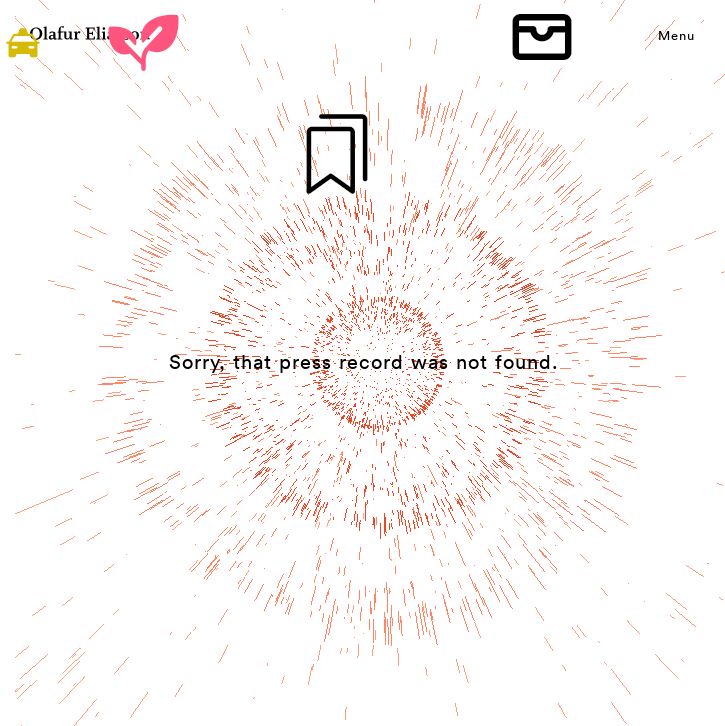 The image size is (725, 726). What do you see at coordinates (542, 37) in the screenshot?
I see `access your wallet or saved payment methods` at bounding box center [542, 37].